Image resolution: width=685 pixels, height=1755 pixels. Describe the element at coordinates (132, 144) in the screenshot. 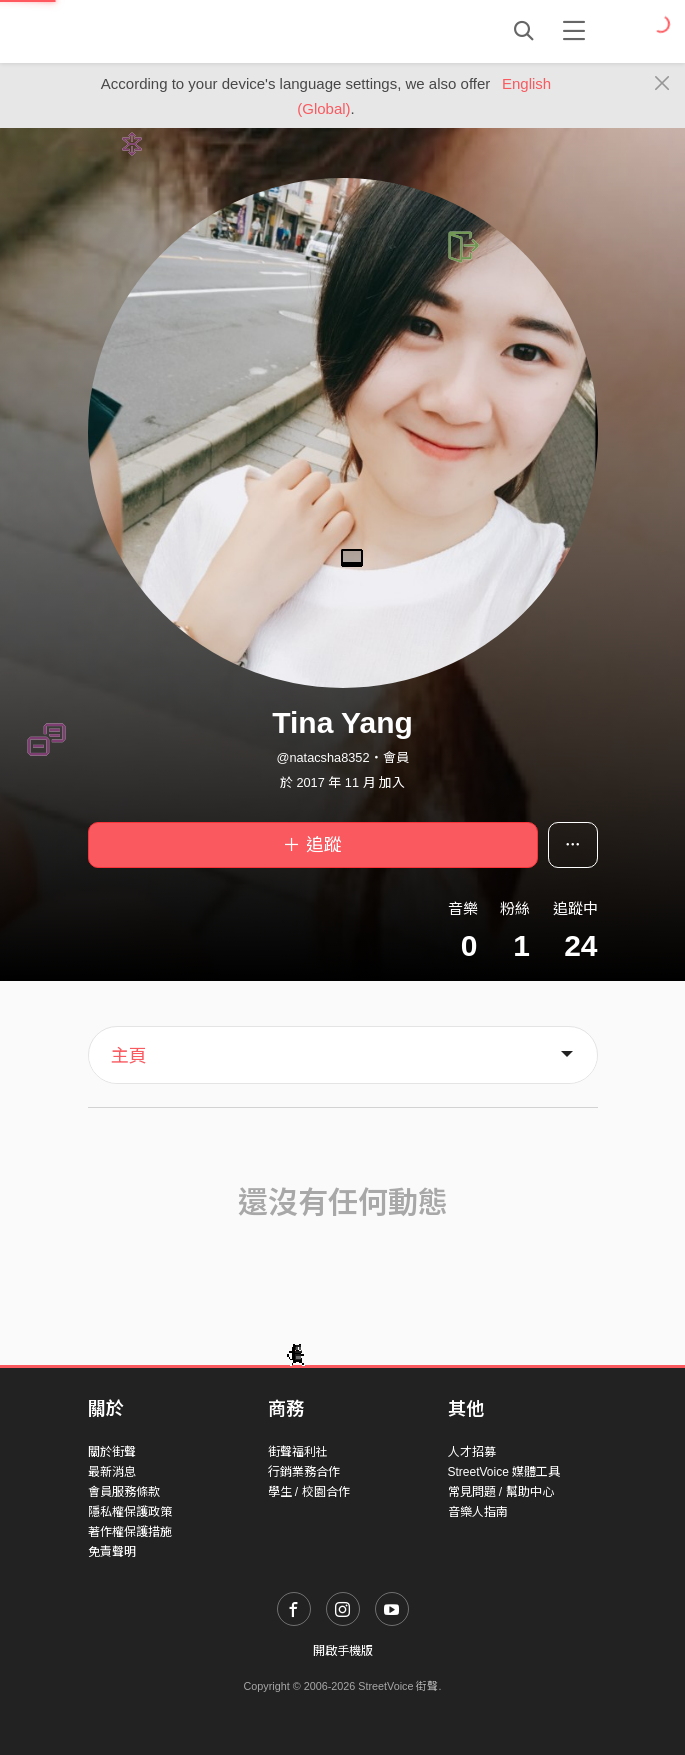

I see `expand all collapsed sections` at that location.